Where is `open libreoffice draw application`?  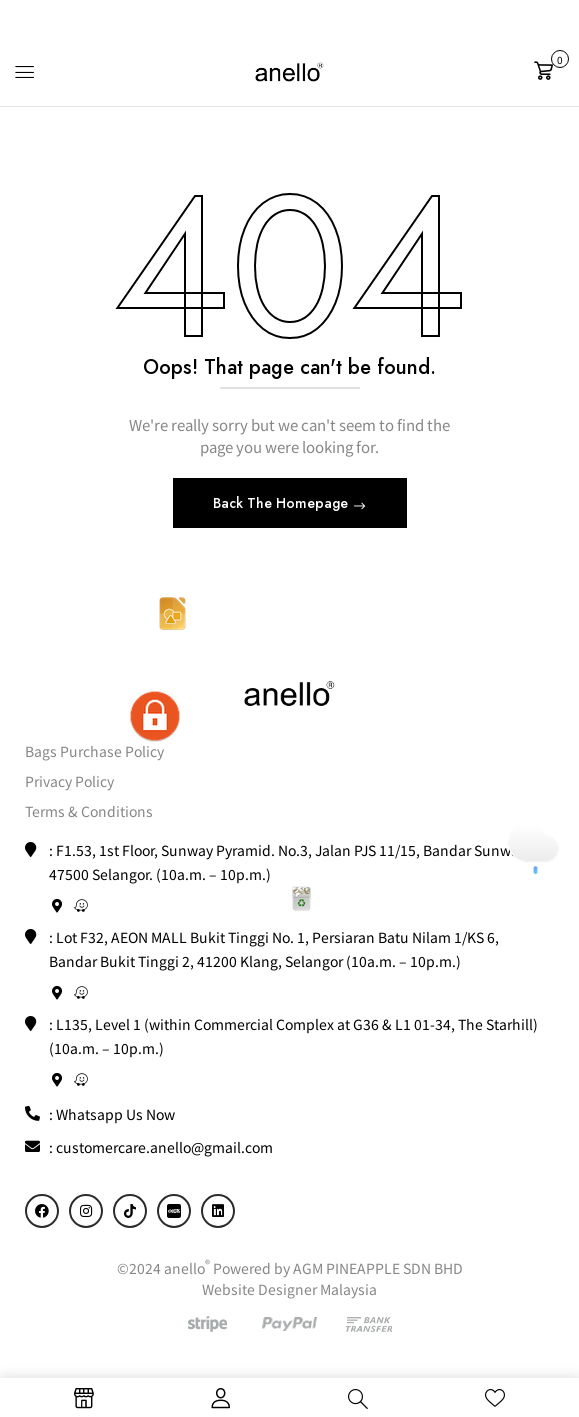 open libreoffice draw application is located at coordinates (172, 613).